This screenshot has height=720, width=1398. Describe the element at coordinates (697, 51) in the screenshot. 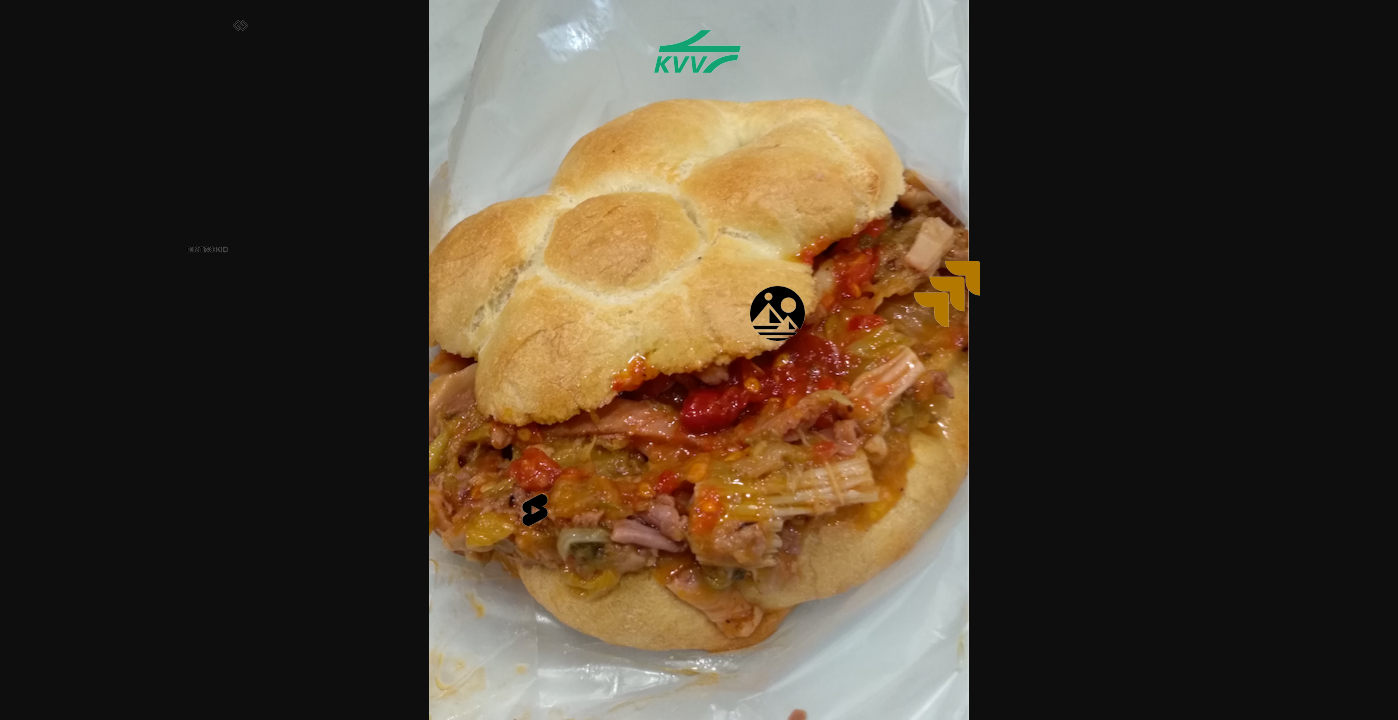

I see `karlsruher verkehrsverbund (KVV) public transit logo` at that location.